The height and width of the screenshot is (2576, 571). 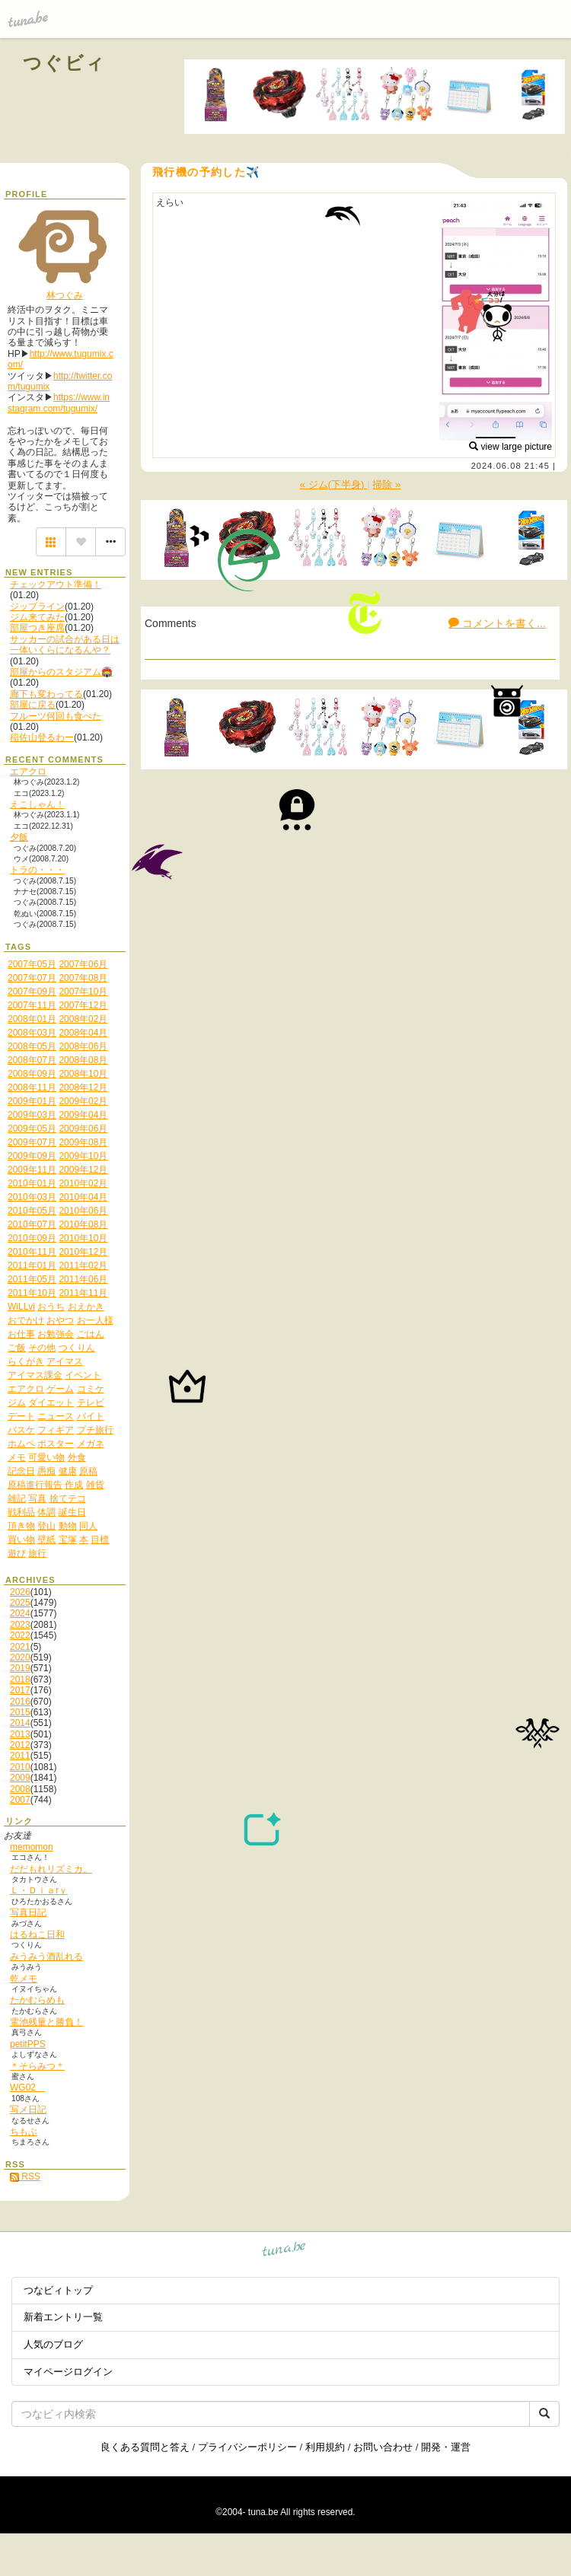 I want to click on generate content using AI, so click(x=261, y=1829).